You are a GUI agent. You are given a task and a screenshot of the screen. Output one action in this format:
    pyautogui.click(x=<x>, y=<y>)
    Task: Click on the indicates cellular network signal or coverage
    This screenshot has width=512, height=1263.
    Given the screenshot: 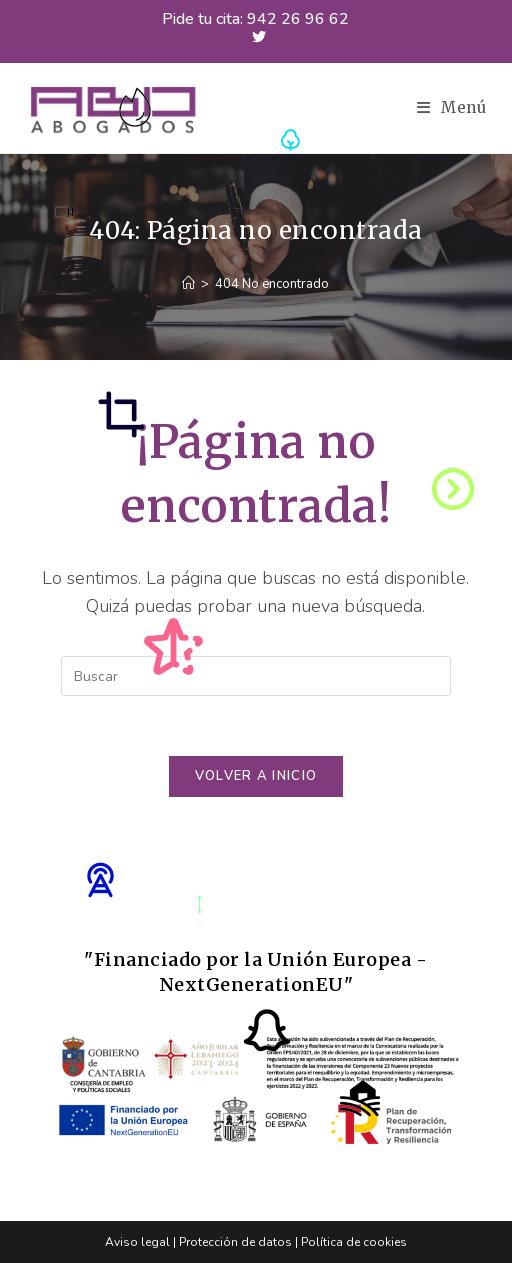 What is the action you would take?
    pyautogui.click(x=100, y=880)
    